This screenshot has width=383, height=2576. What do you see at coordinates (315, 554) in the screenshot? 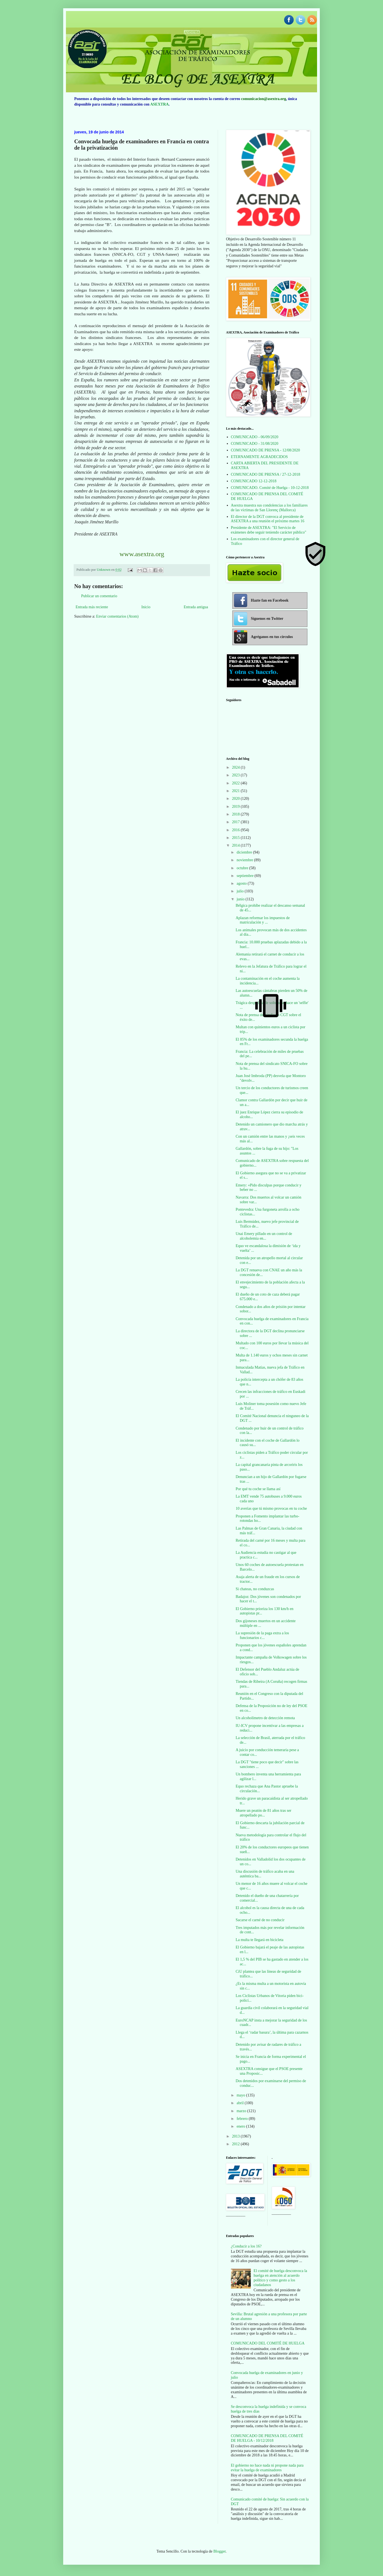
I see `indicates a verified or trusted user account` at bounding box center [315, 554].